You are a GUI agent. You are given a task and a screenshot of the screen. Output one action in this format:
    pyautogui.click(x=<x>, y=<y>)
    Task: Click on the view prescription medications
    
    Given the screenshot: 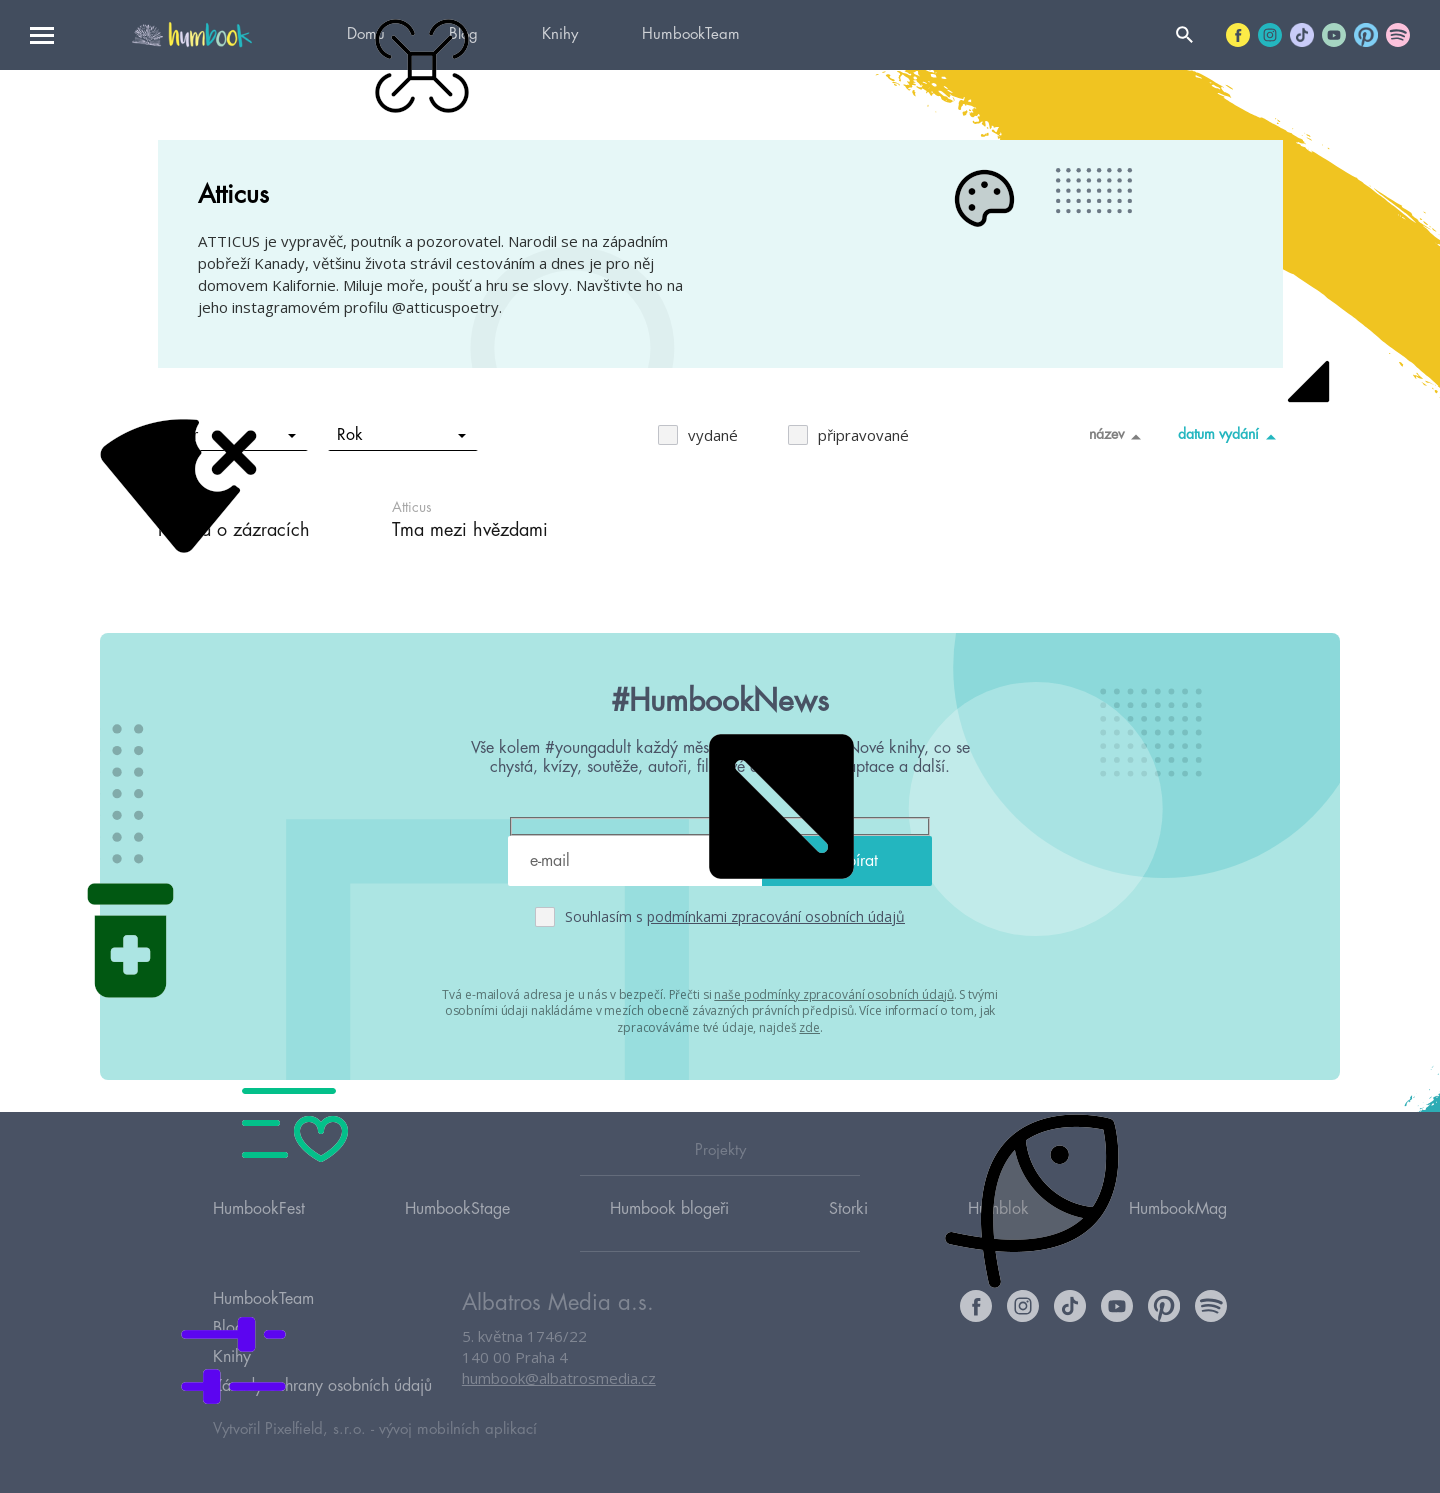 What is the action you would take?
    pyautogui.click(x=130, y=940)
    